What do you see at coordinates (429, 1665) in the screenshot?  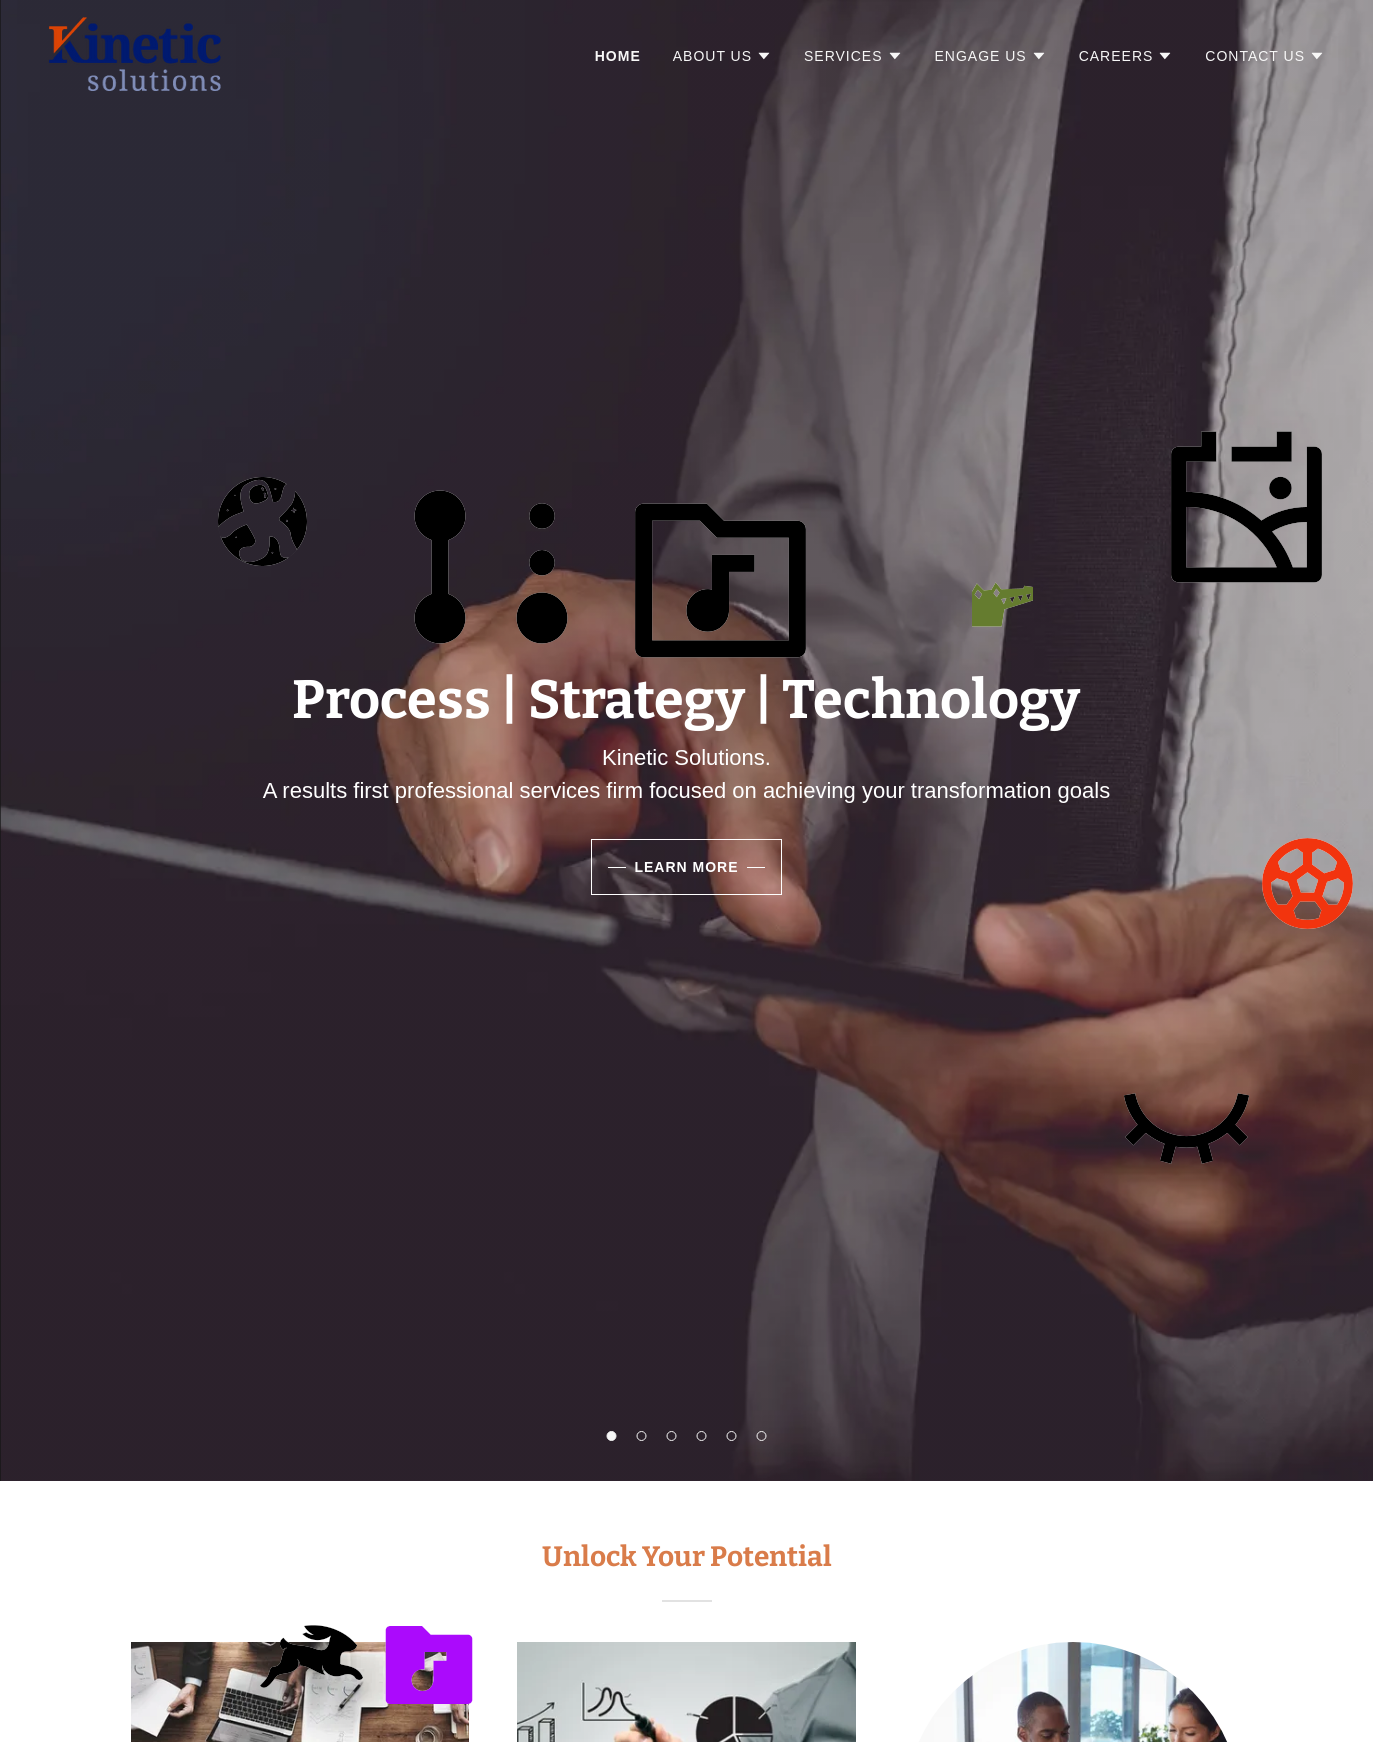 I see `open your music folder` at bounding box center [429, 1665].